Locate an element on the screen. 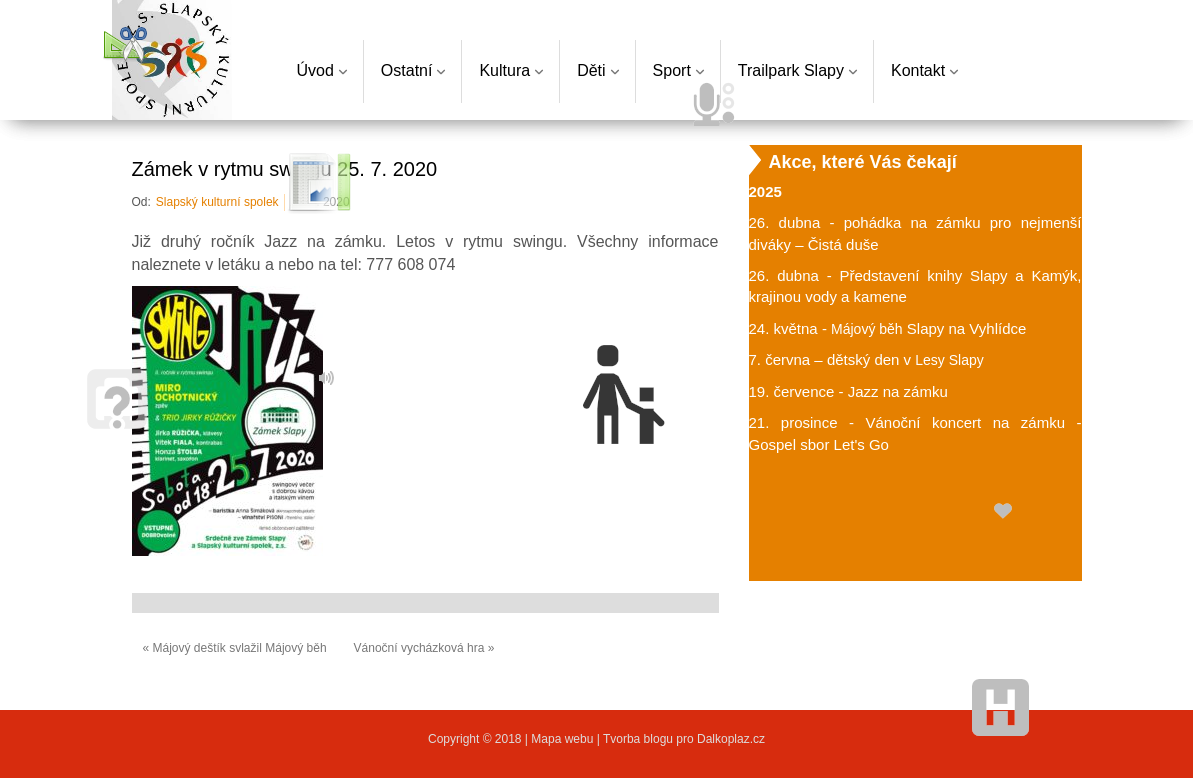  indicates volume is set to high is located at coordinates (327, 378).